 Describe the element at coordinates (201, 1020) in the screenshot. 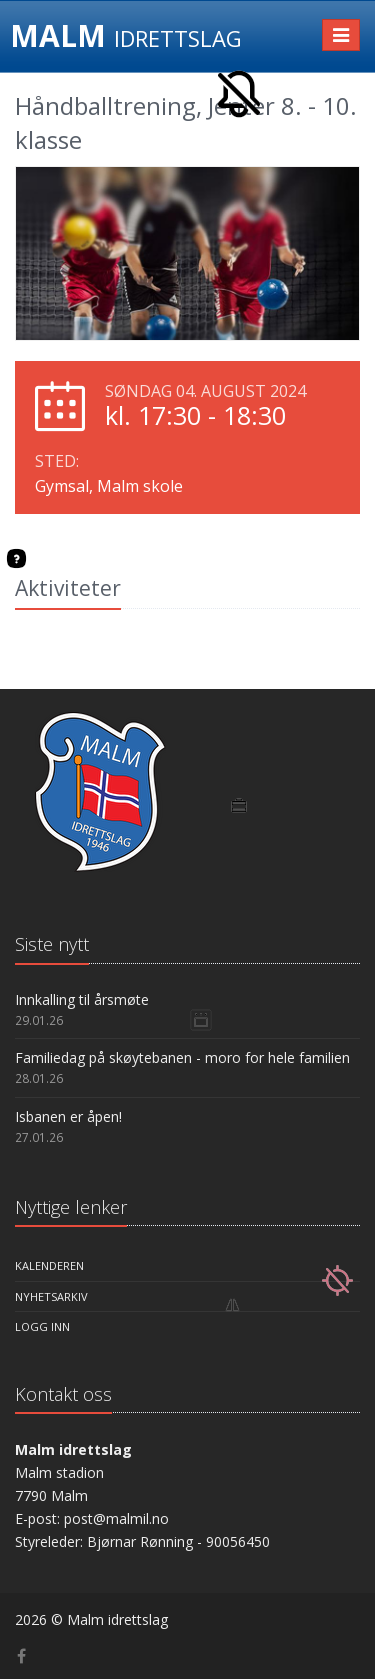

I see `access oven or cooking appliance controls` at that location.